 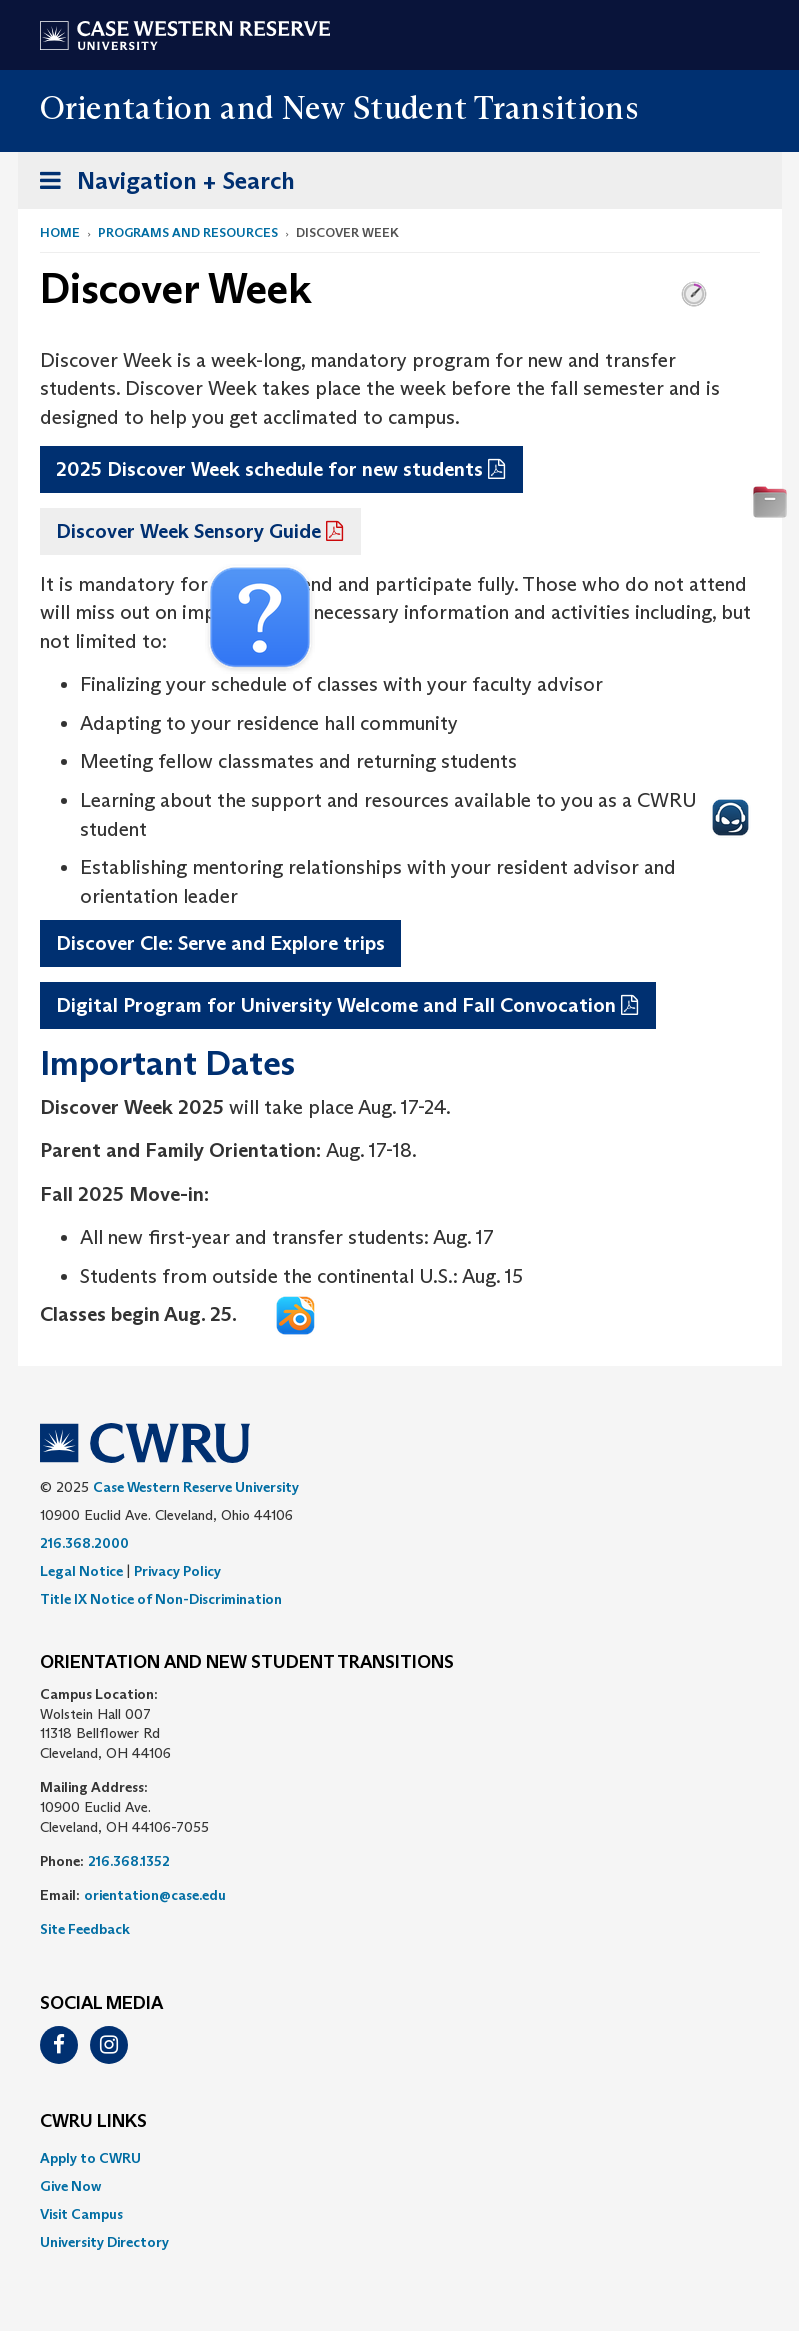 I want to click on launch sysprof system profiler, so click(x=694, y=294).